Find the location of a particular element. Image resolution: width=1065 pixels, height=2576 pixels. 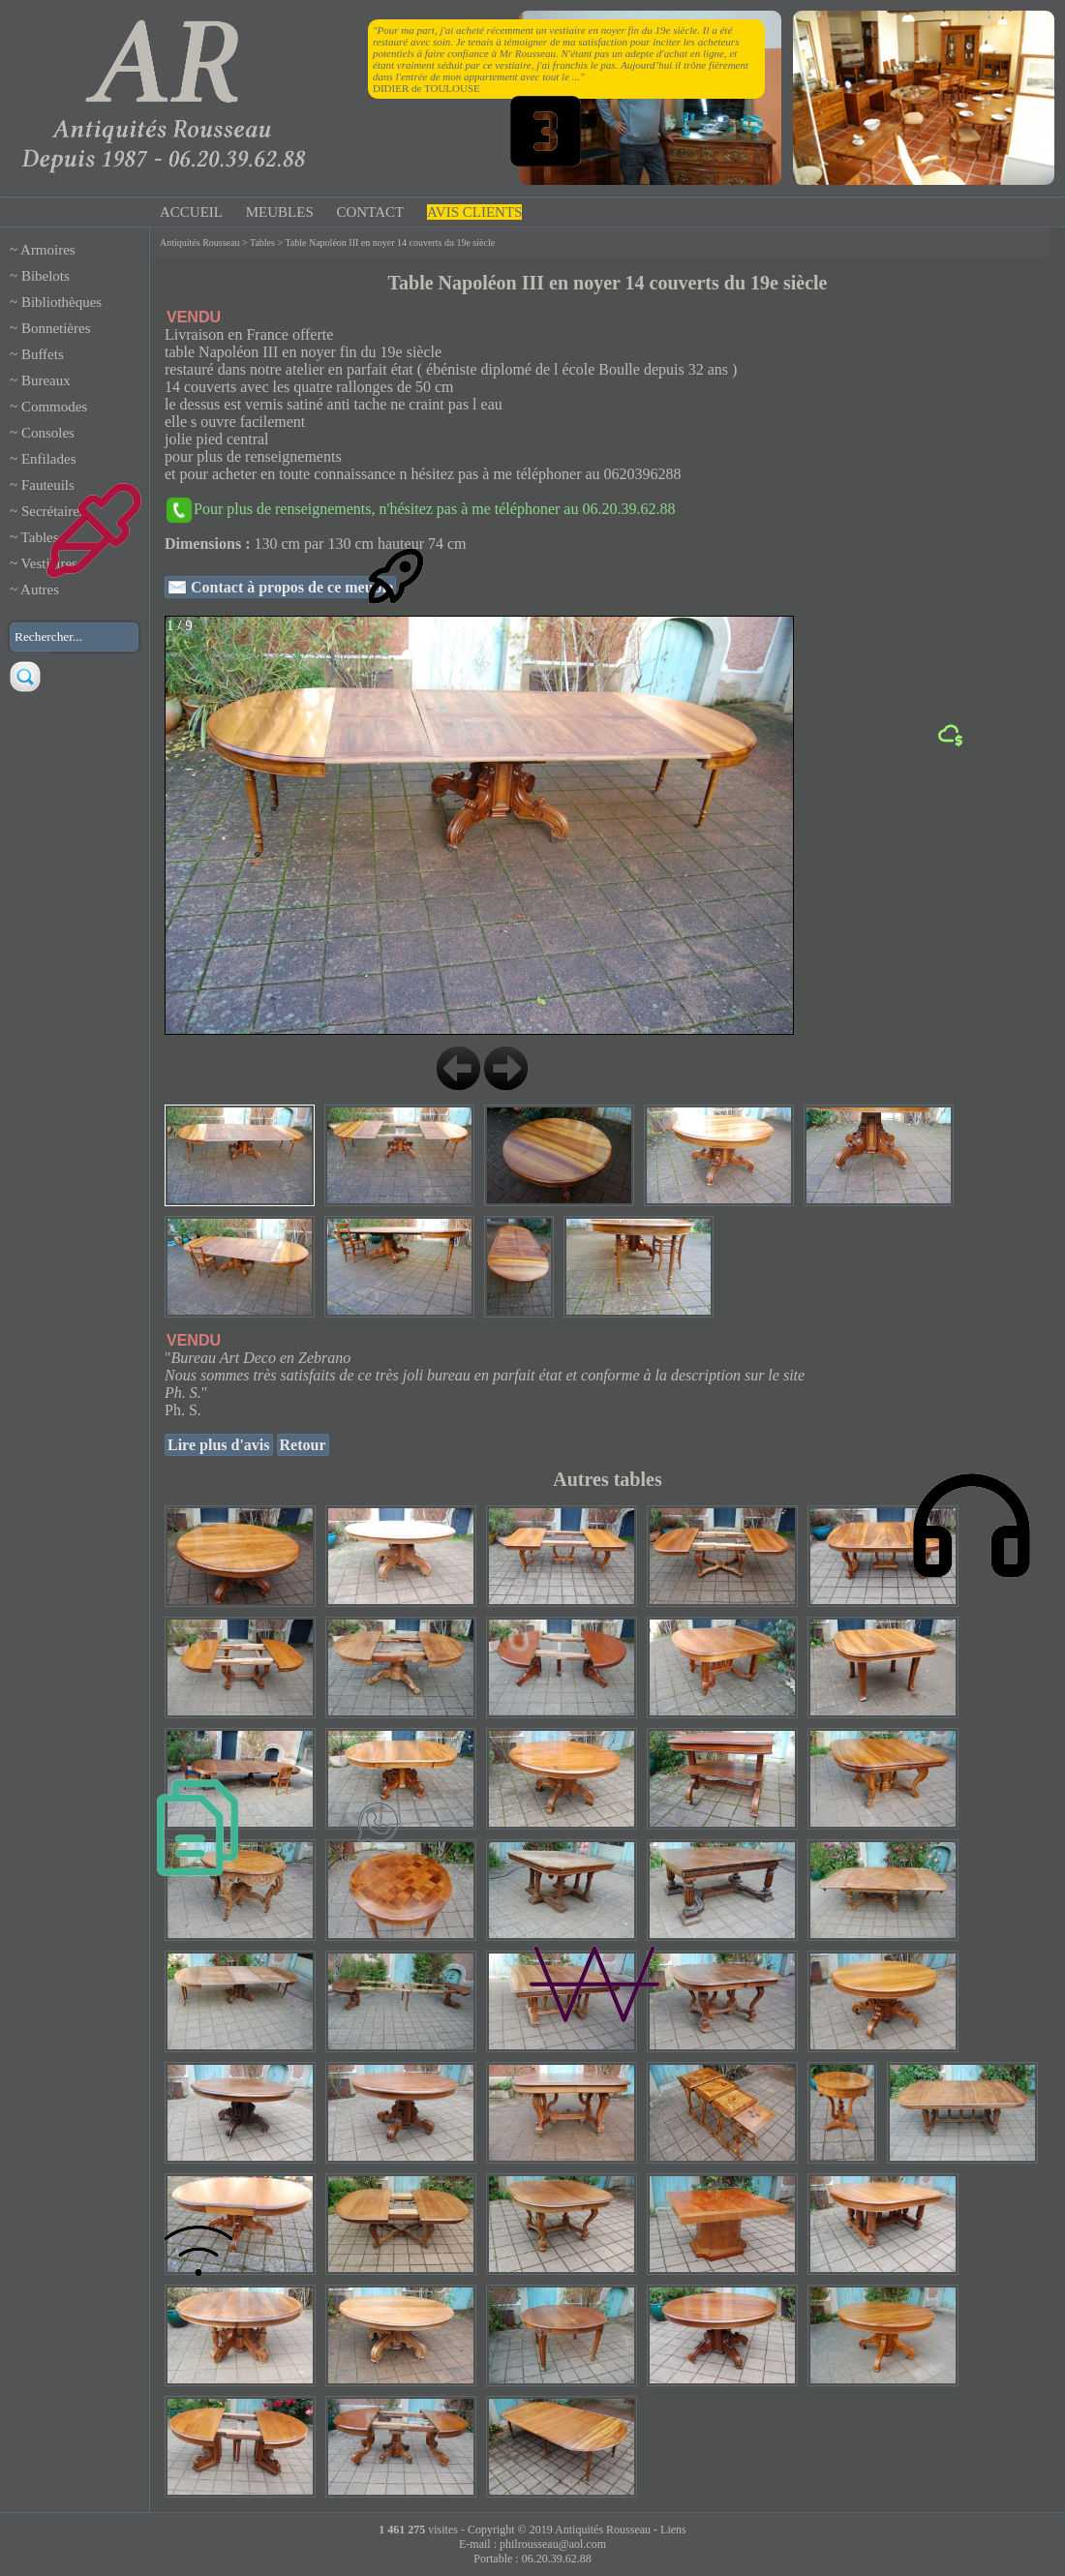

step 3 in a multi-step process is located at coordinates (545, 131).